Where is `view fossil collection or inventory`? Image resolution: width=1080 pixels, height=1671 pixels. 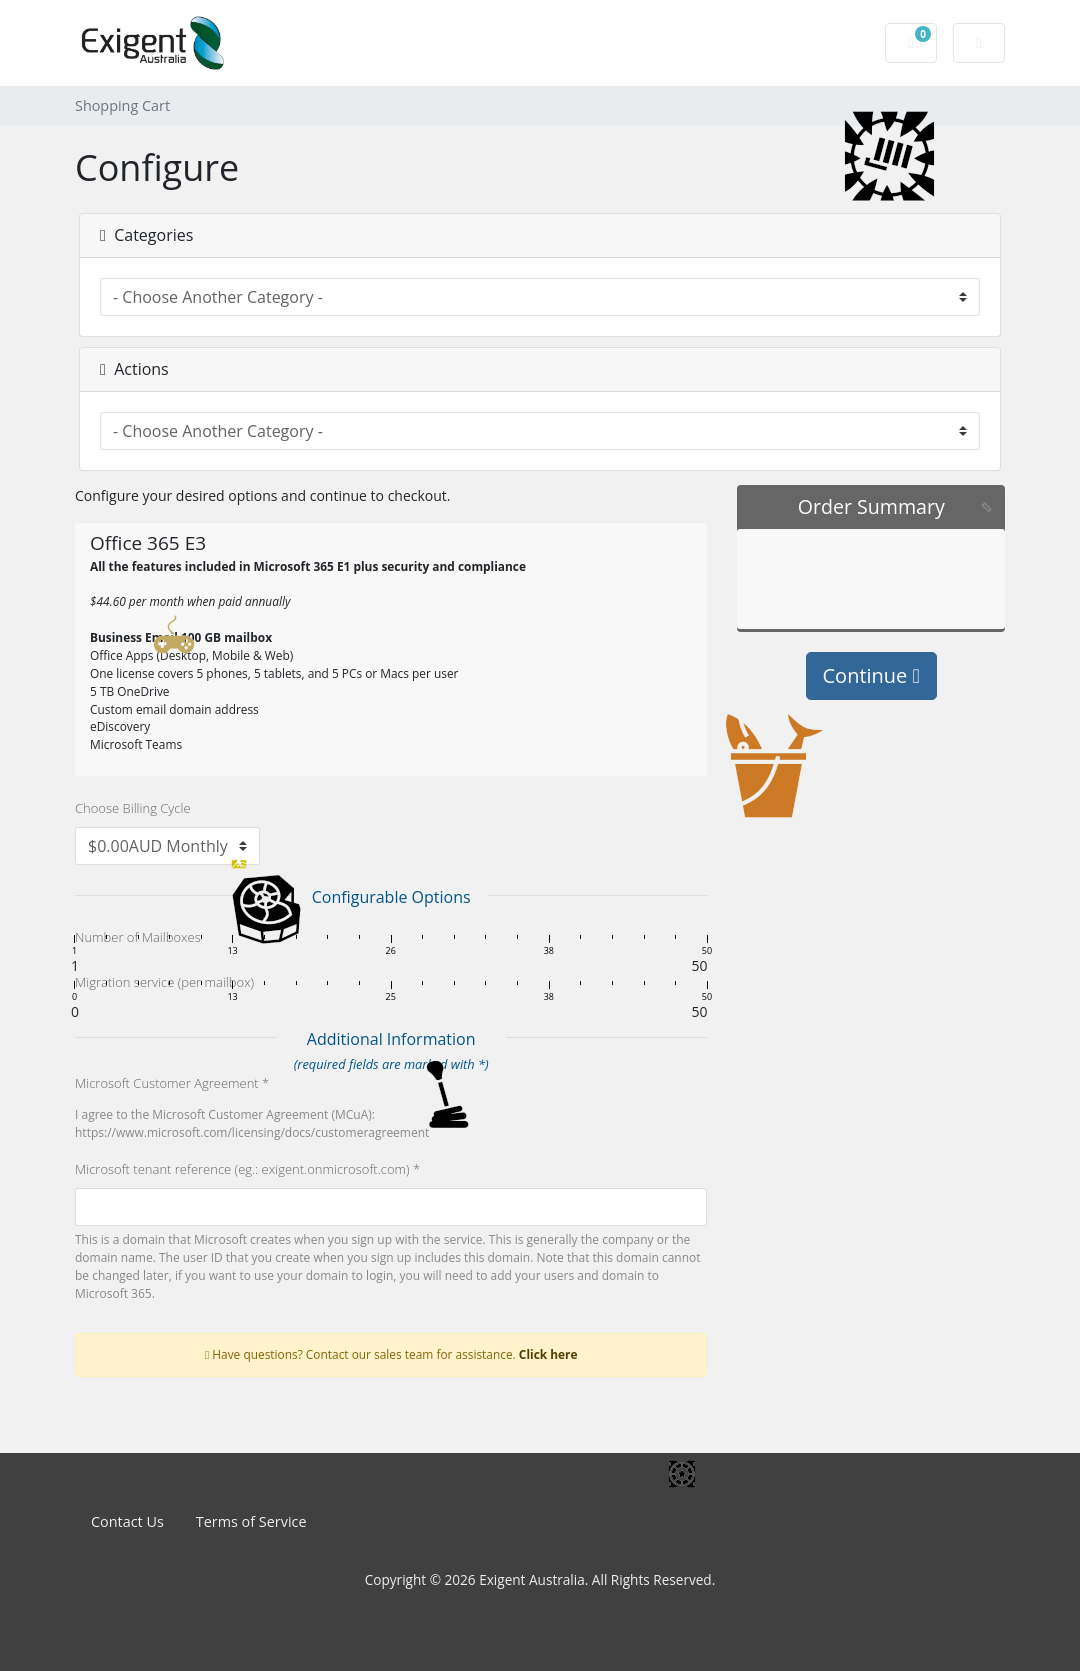
view fossil collection or inventory is located at coordinates (267, 909).